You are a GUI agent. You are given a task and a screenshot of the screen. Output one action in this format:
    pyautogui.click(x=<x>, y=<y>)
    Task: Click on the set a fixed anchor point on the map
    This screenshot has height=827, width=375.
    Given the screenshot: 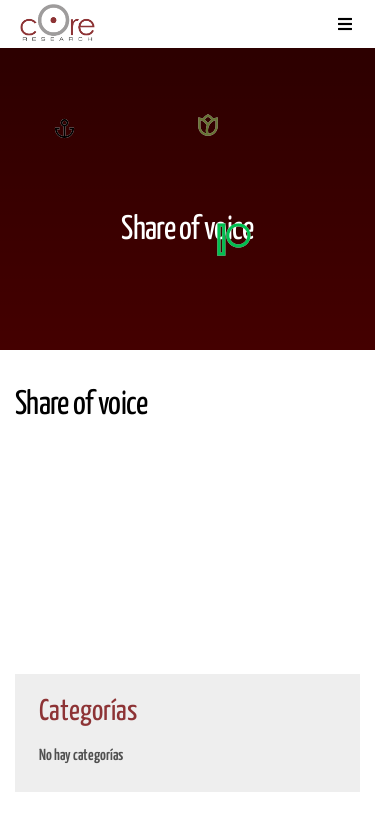 What is the action you would take?
    pyautogui.click(x=64, y=128)
    